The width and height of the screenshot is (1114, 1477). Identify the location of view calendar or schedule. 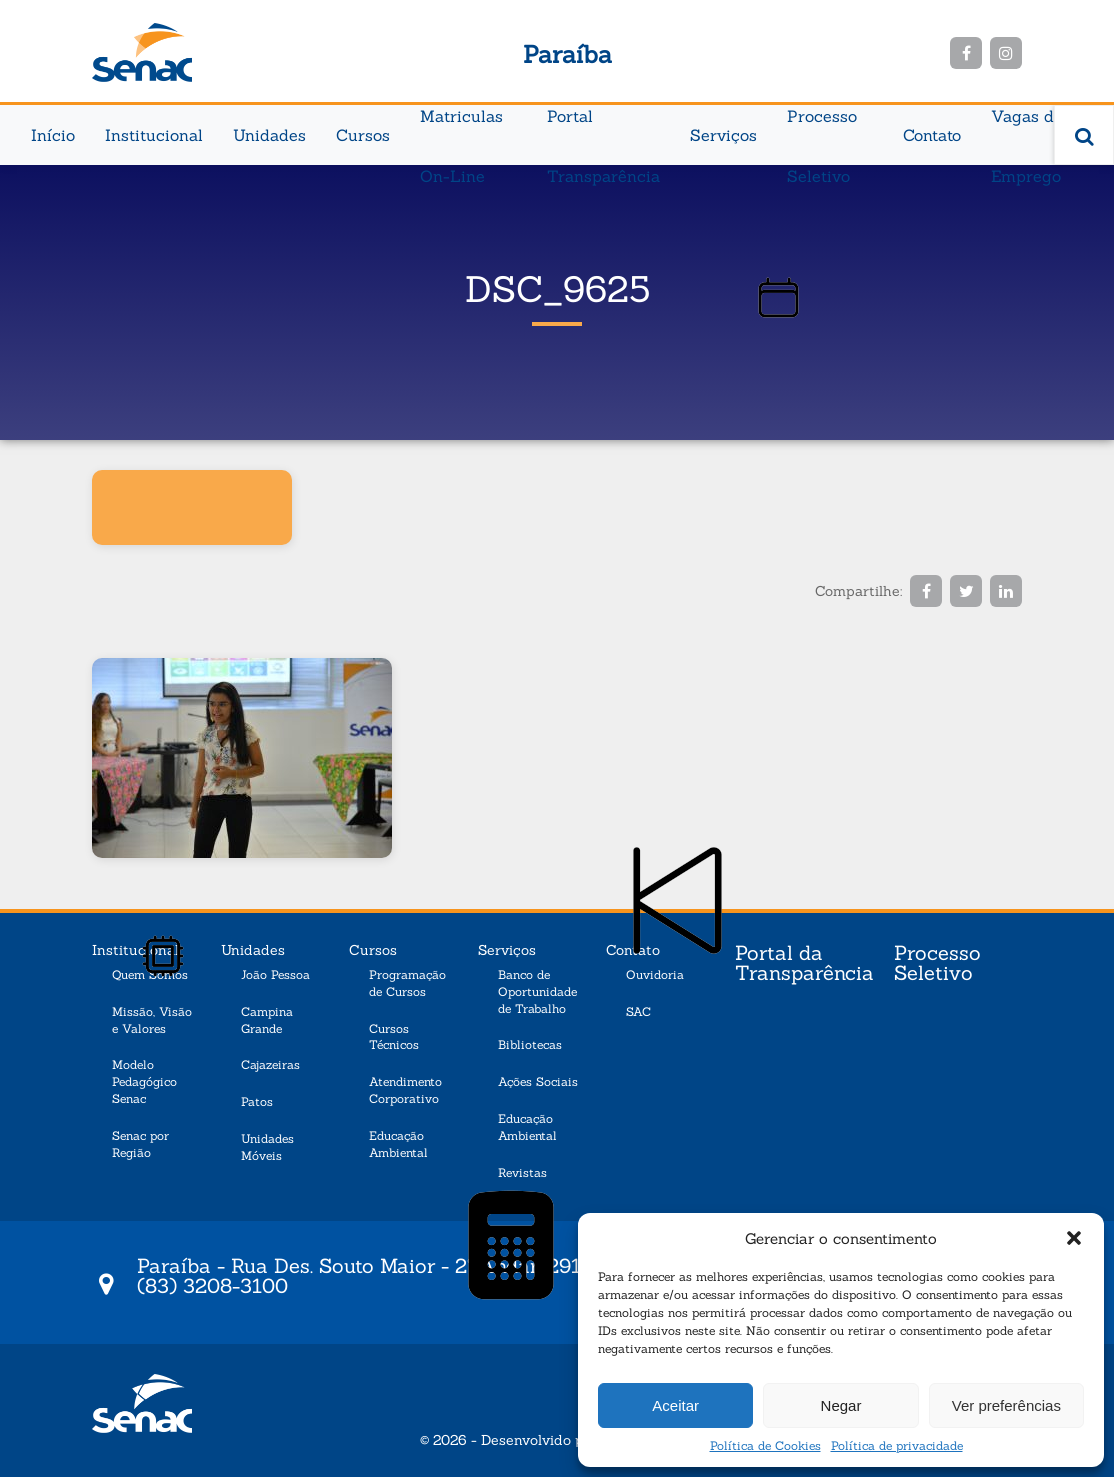
(778, 297).